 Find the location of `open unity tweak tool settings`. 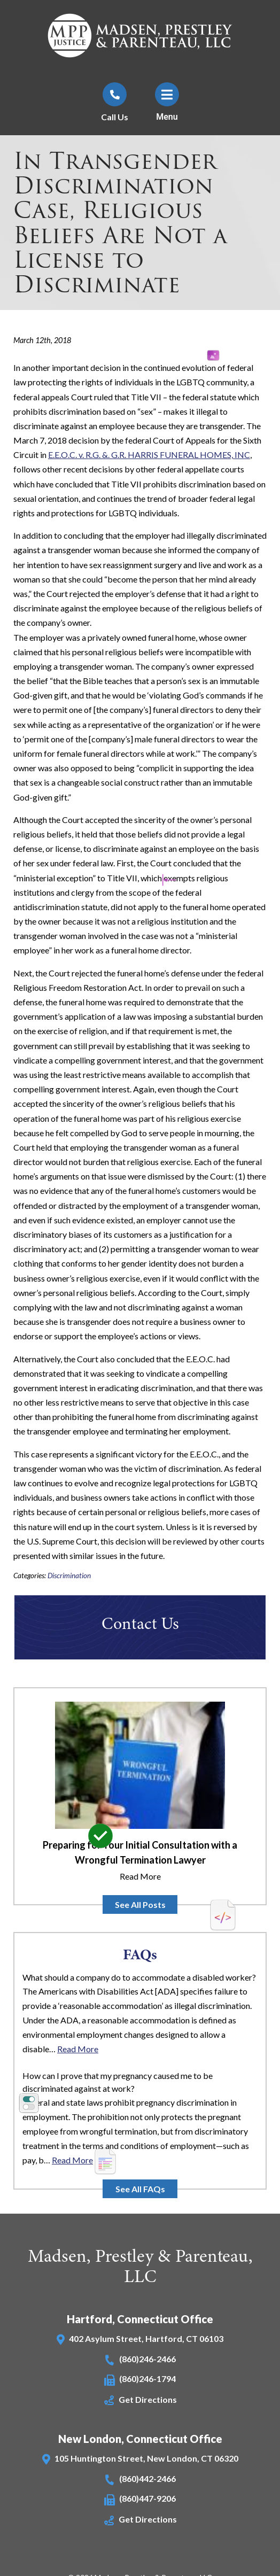

open unity tweak tool settings is located at coordinates (29, 2103).